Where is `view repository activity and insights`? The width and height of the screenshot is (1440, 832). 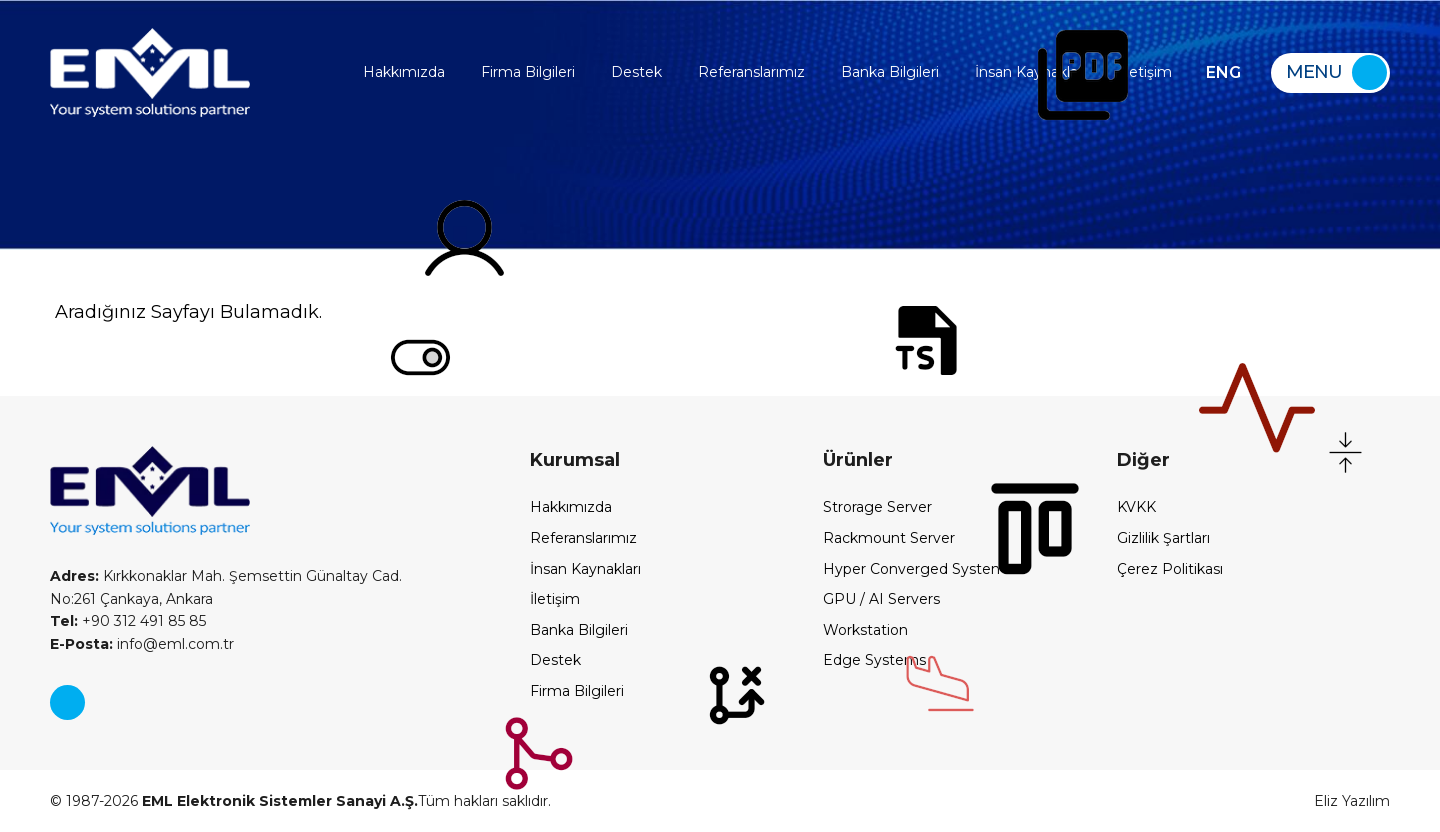 view repository activity and insights is located at coordinates (1257, 409).